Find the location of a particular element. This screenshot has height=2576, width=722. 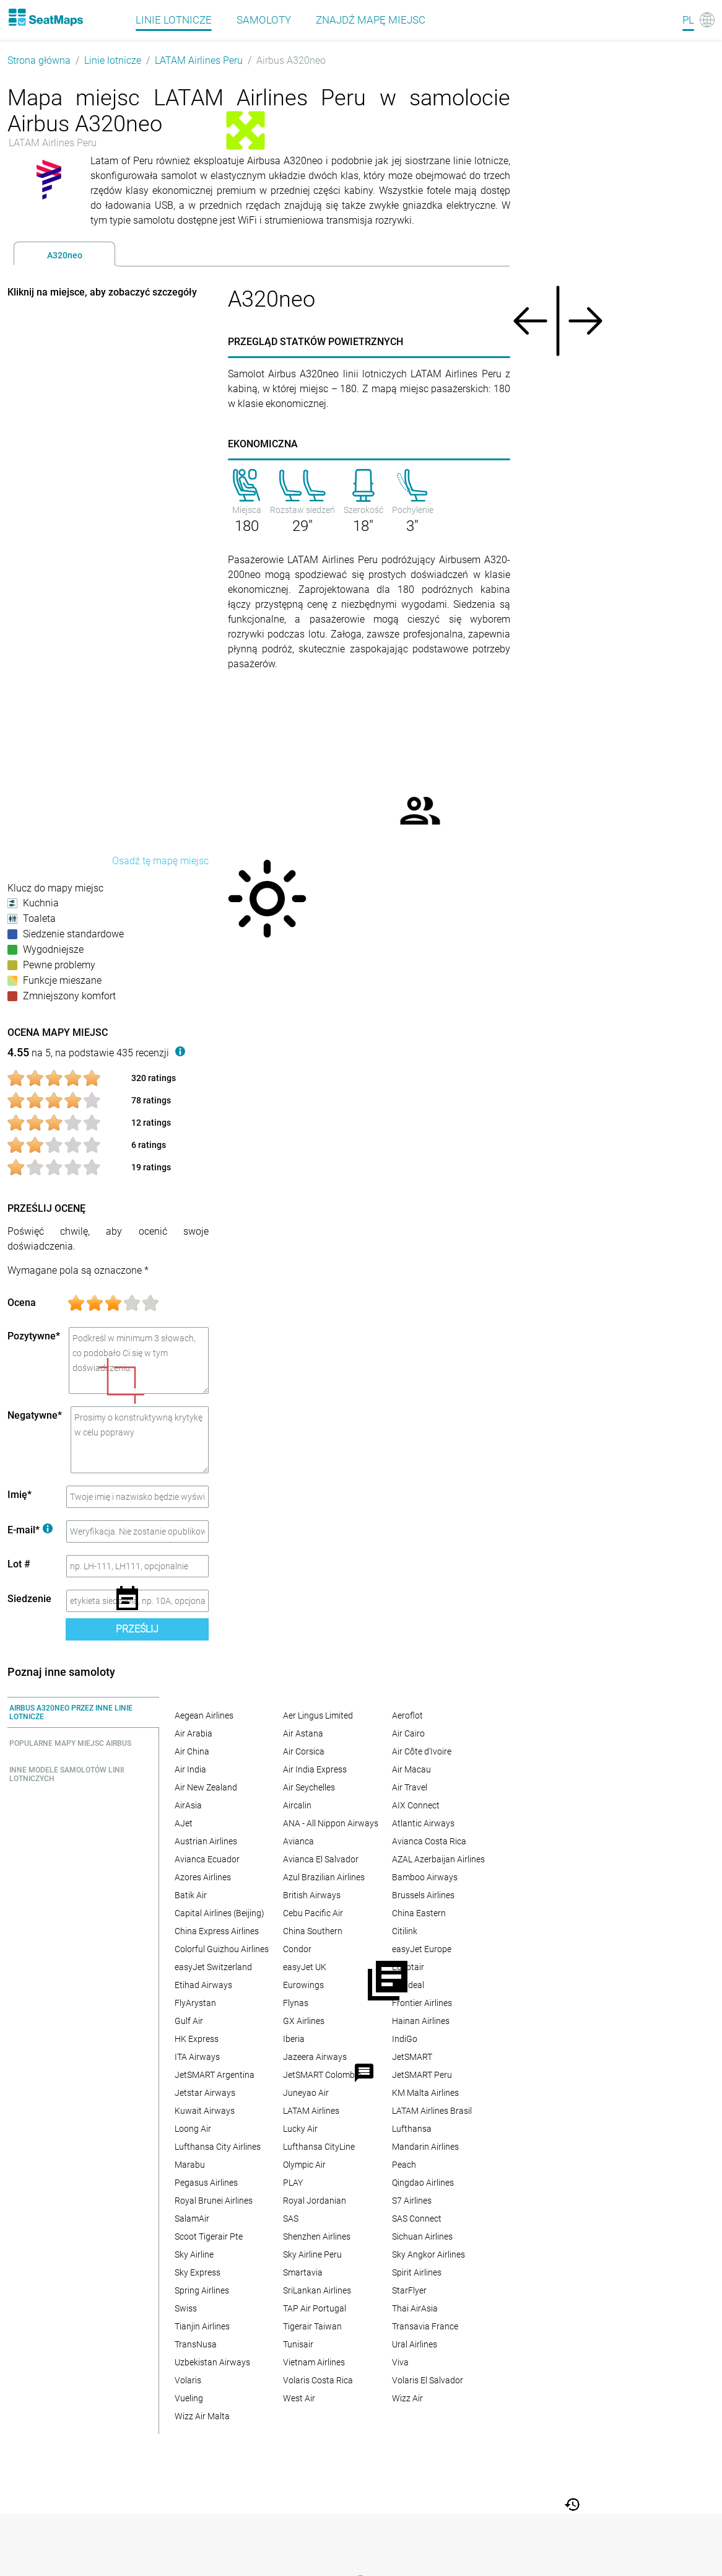

maximize window to full screen is located at coordinates (245, 130).